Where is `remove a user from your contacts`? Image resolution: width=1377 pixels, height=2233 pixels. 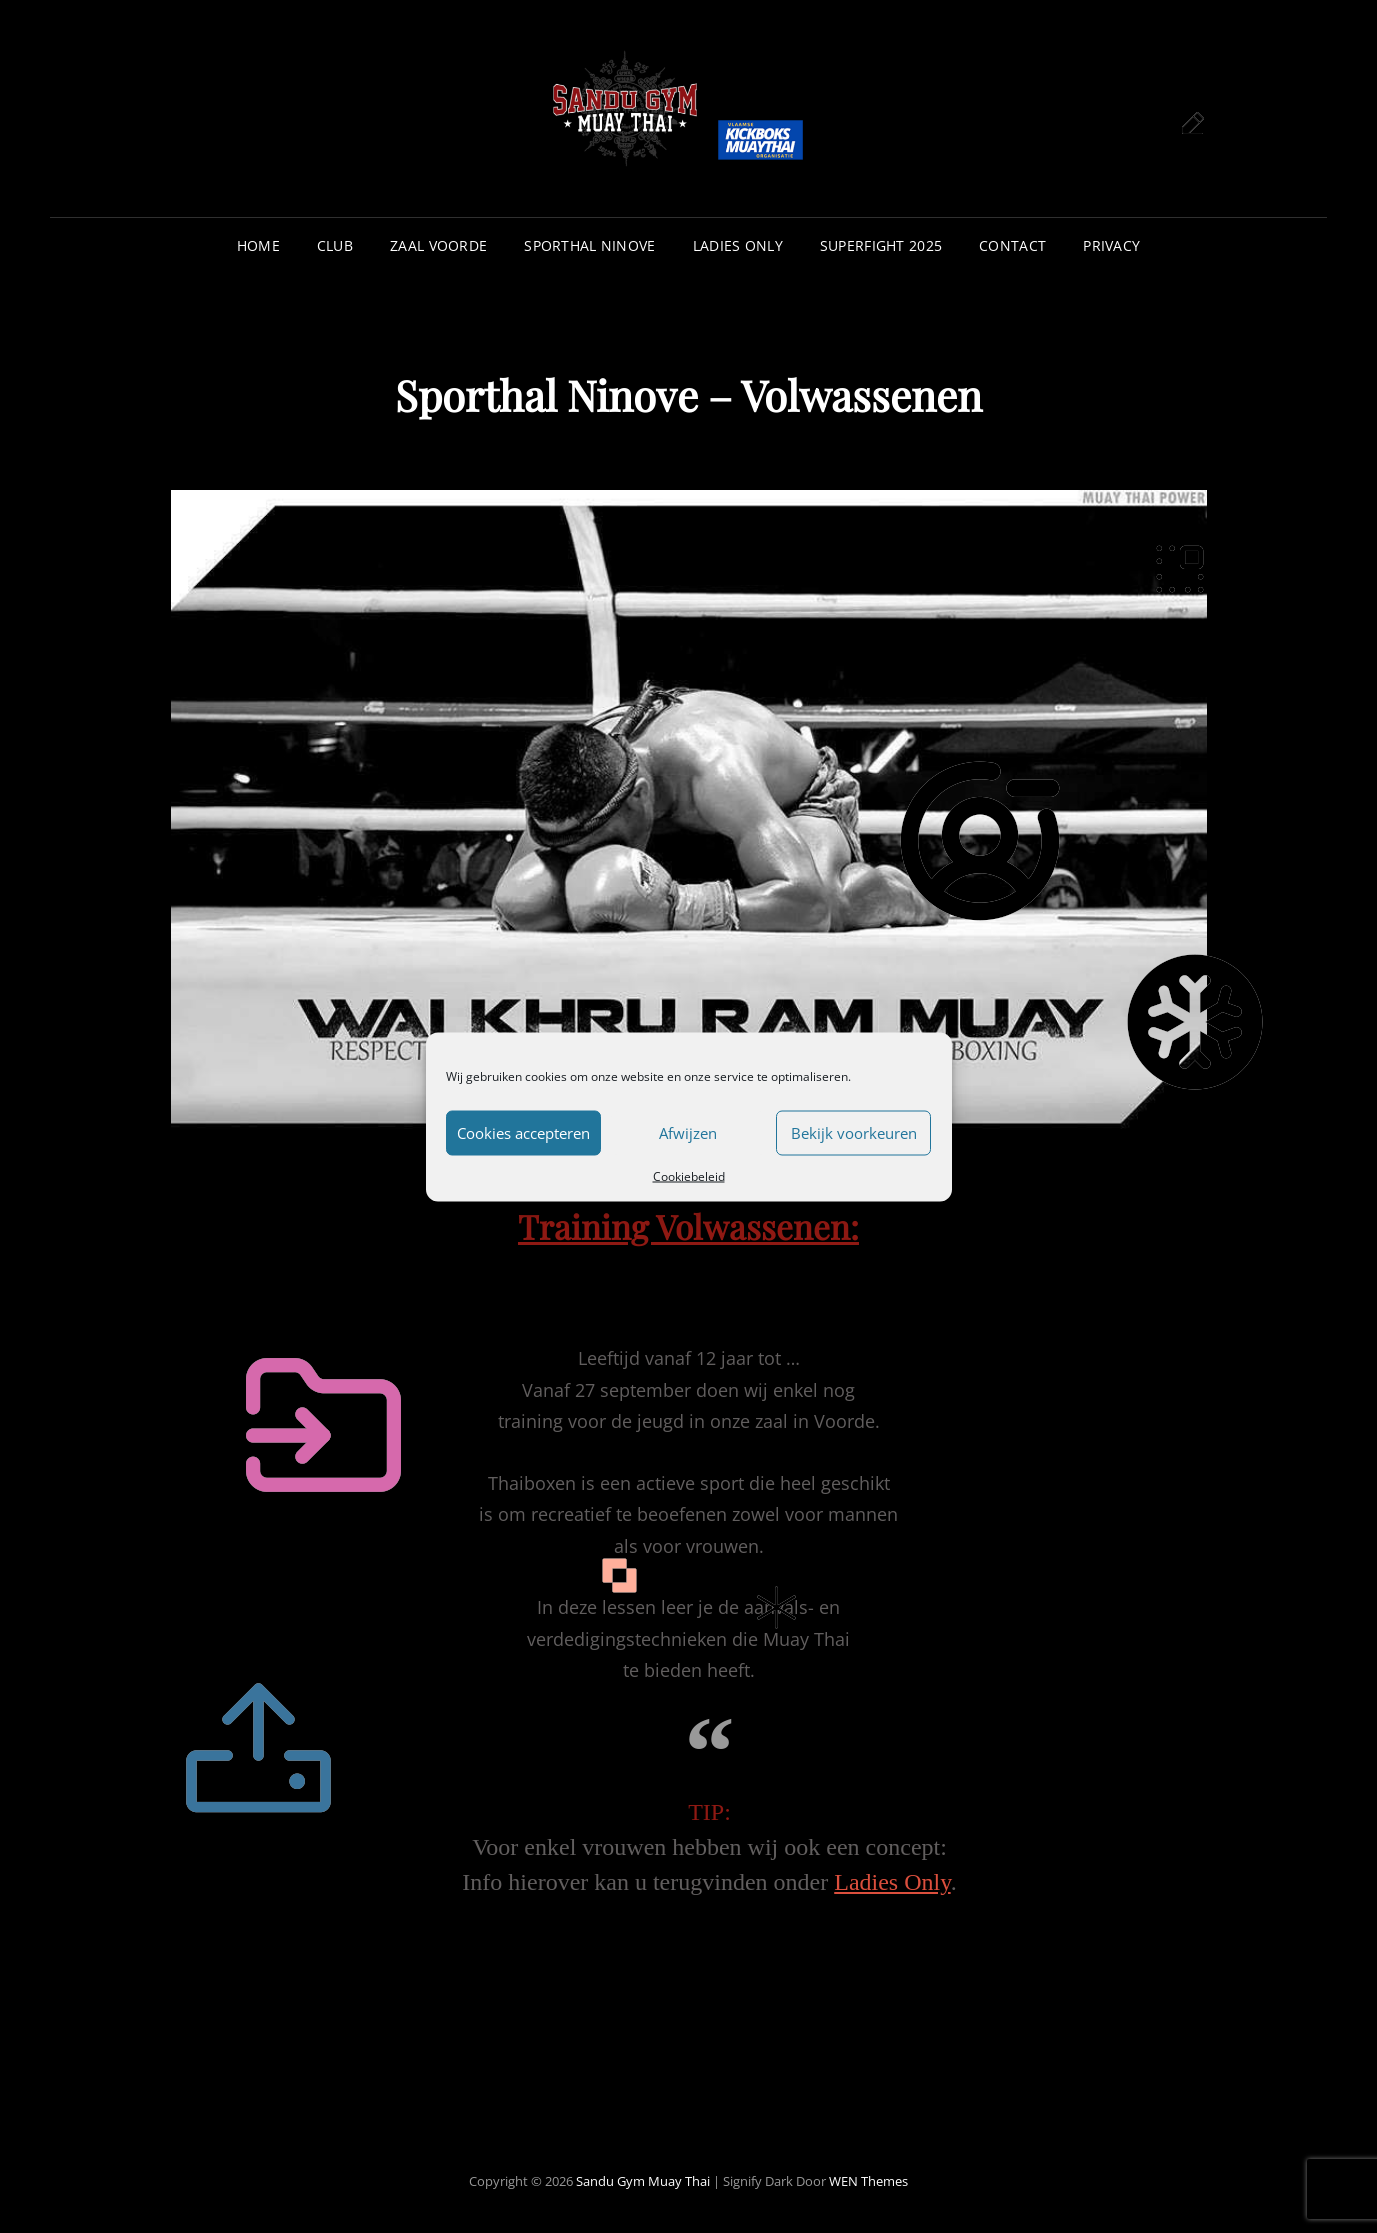
remove a user from your contacts is located at coordinates (980, 841).